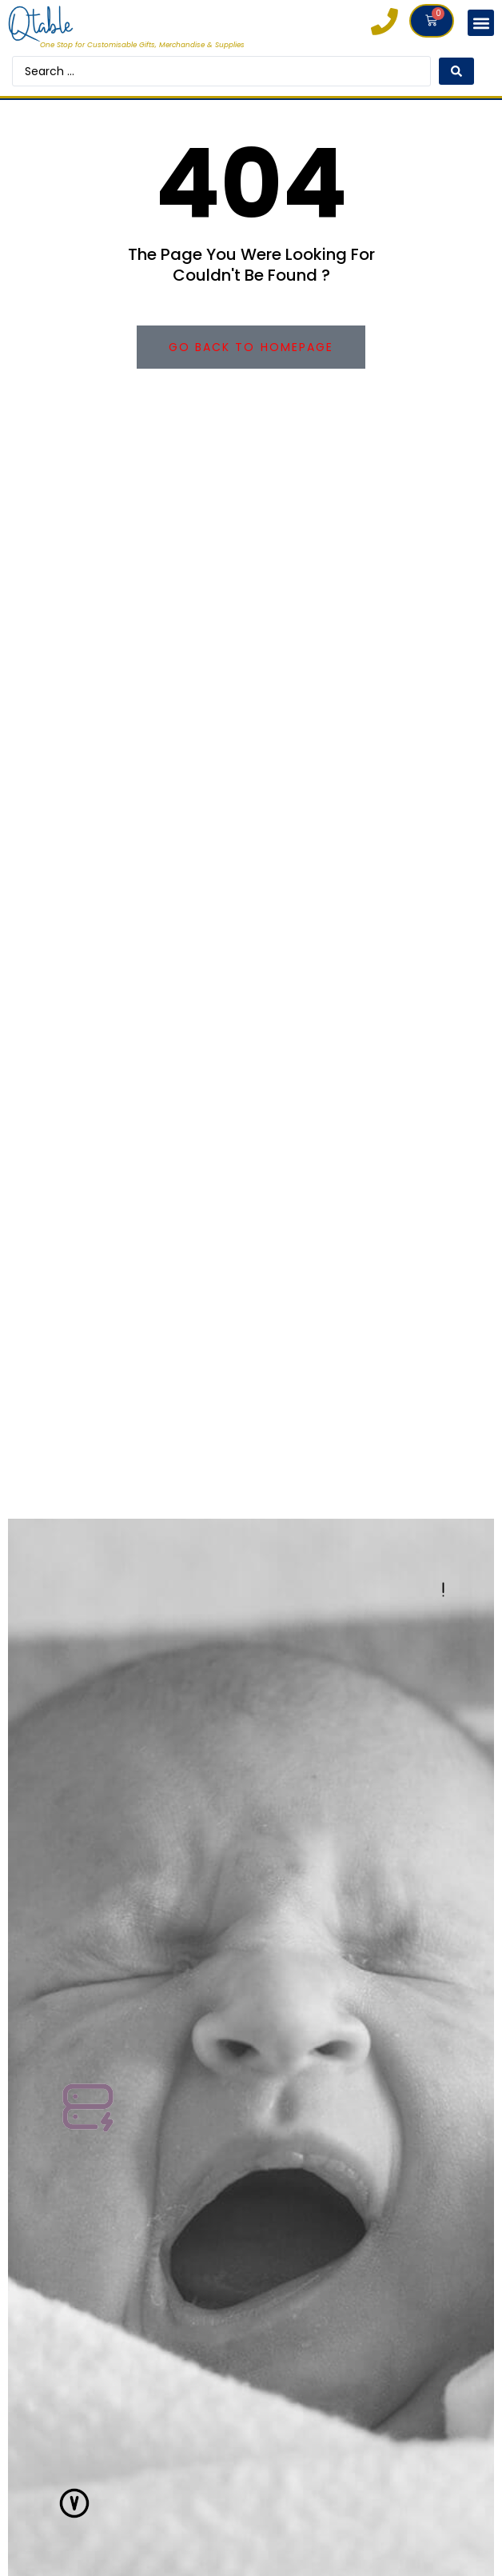 The image size is (502, 2576). I want to click on indicates a verified status or account, so click(74, 2503).